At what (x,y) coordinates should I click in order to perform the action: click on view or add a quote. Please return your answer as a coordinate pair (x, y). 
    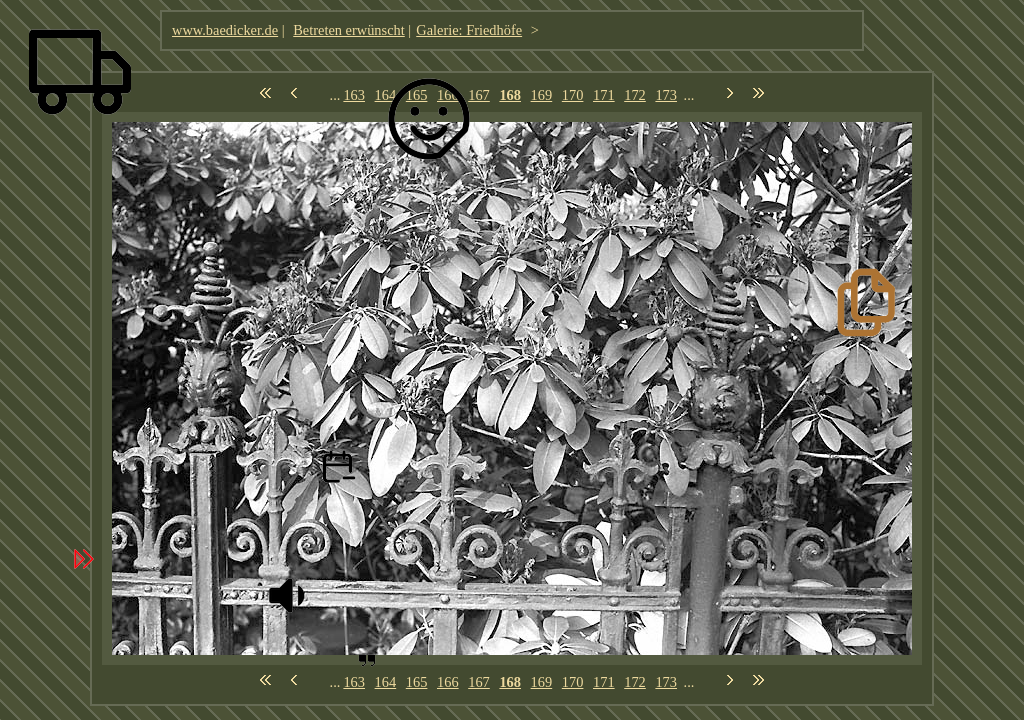
    Looking at the image, I should click on (367, 660).